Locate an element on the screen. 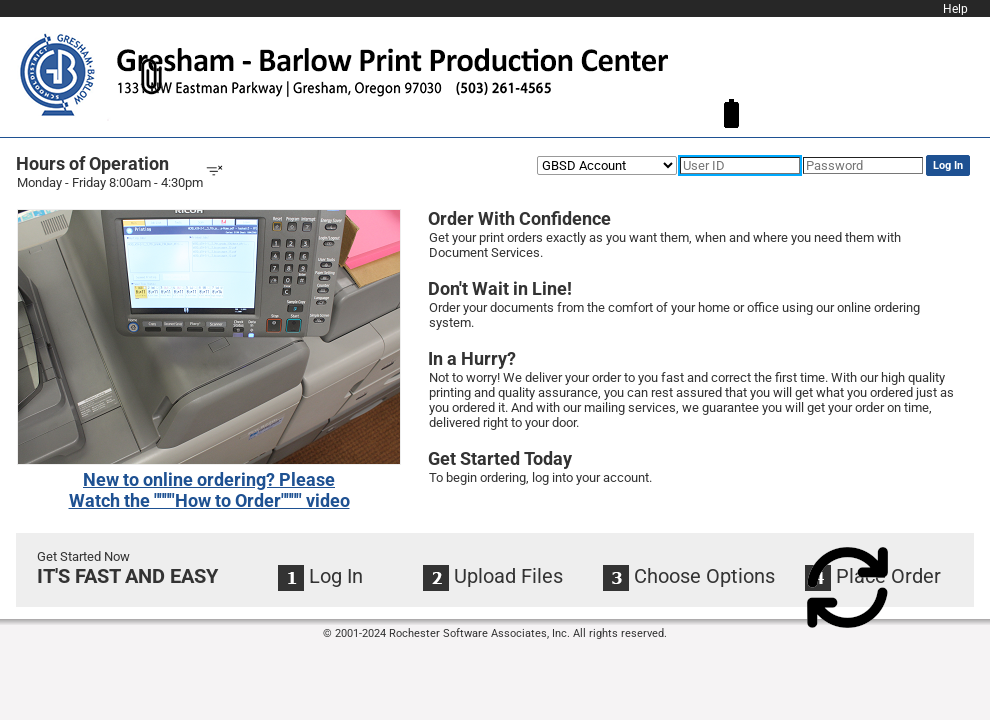 The width and height of the screenshot is (990, 720). clear all active filters is located at coordinates (214, 171).